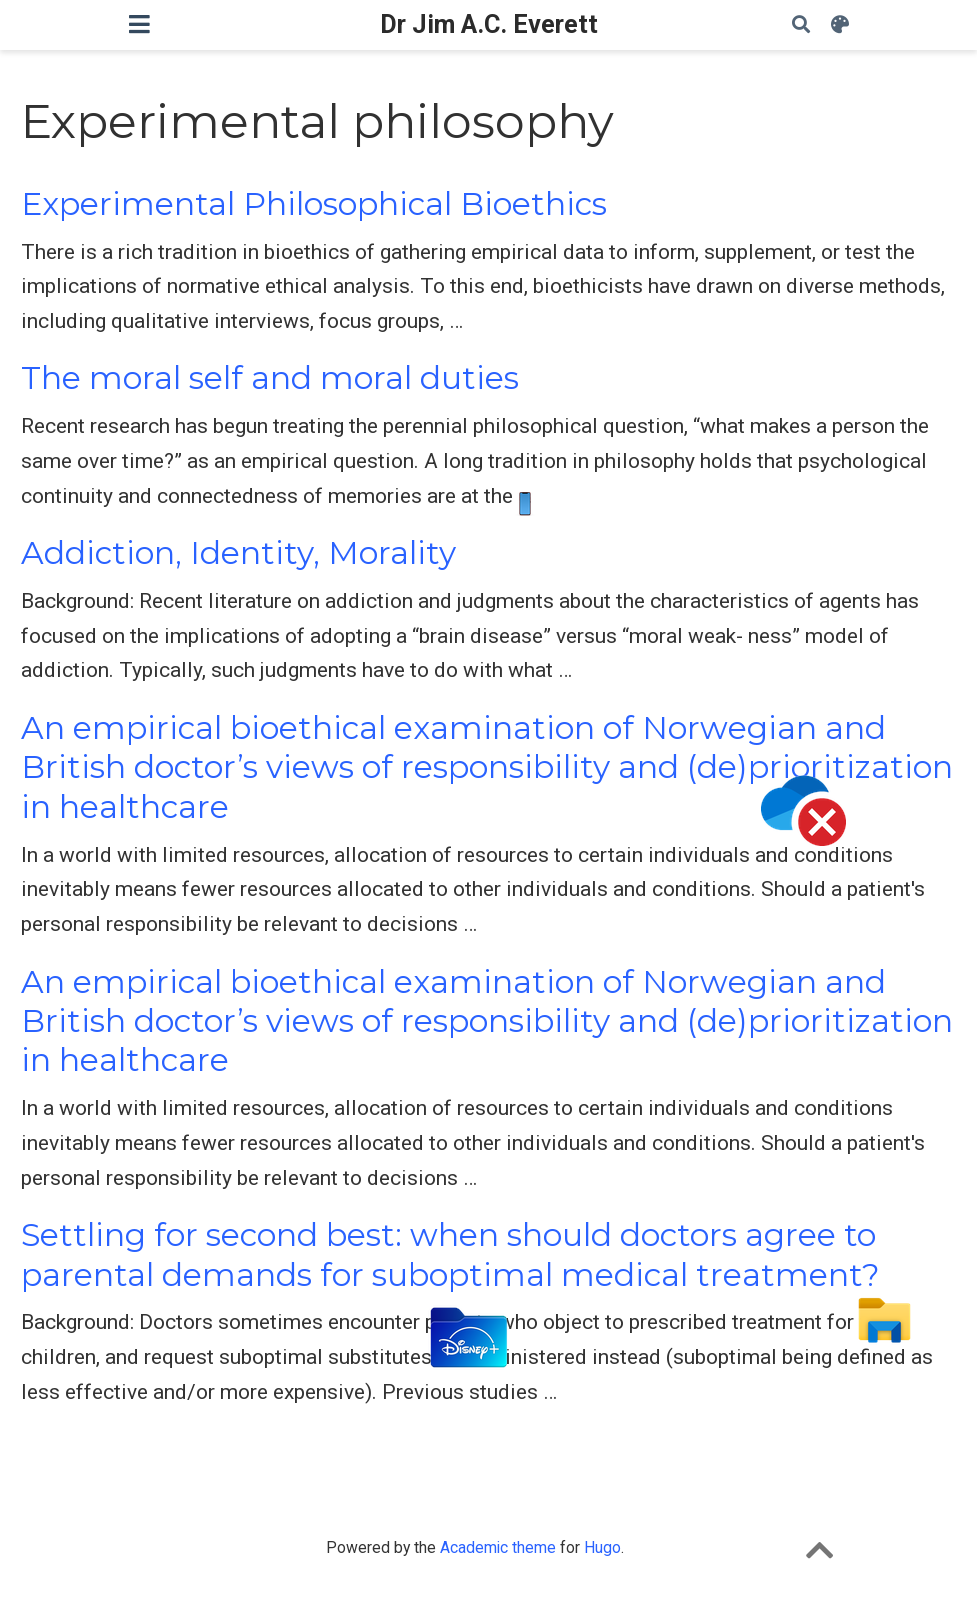  What do you see at coordinates (884, 1319) in the screenshot?
I see `open windows file explorer` at bounding box center [884, 1319].